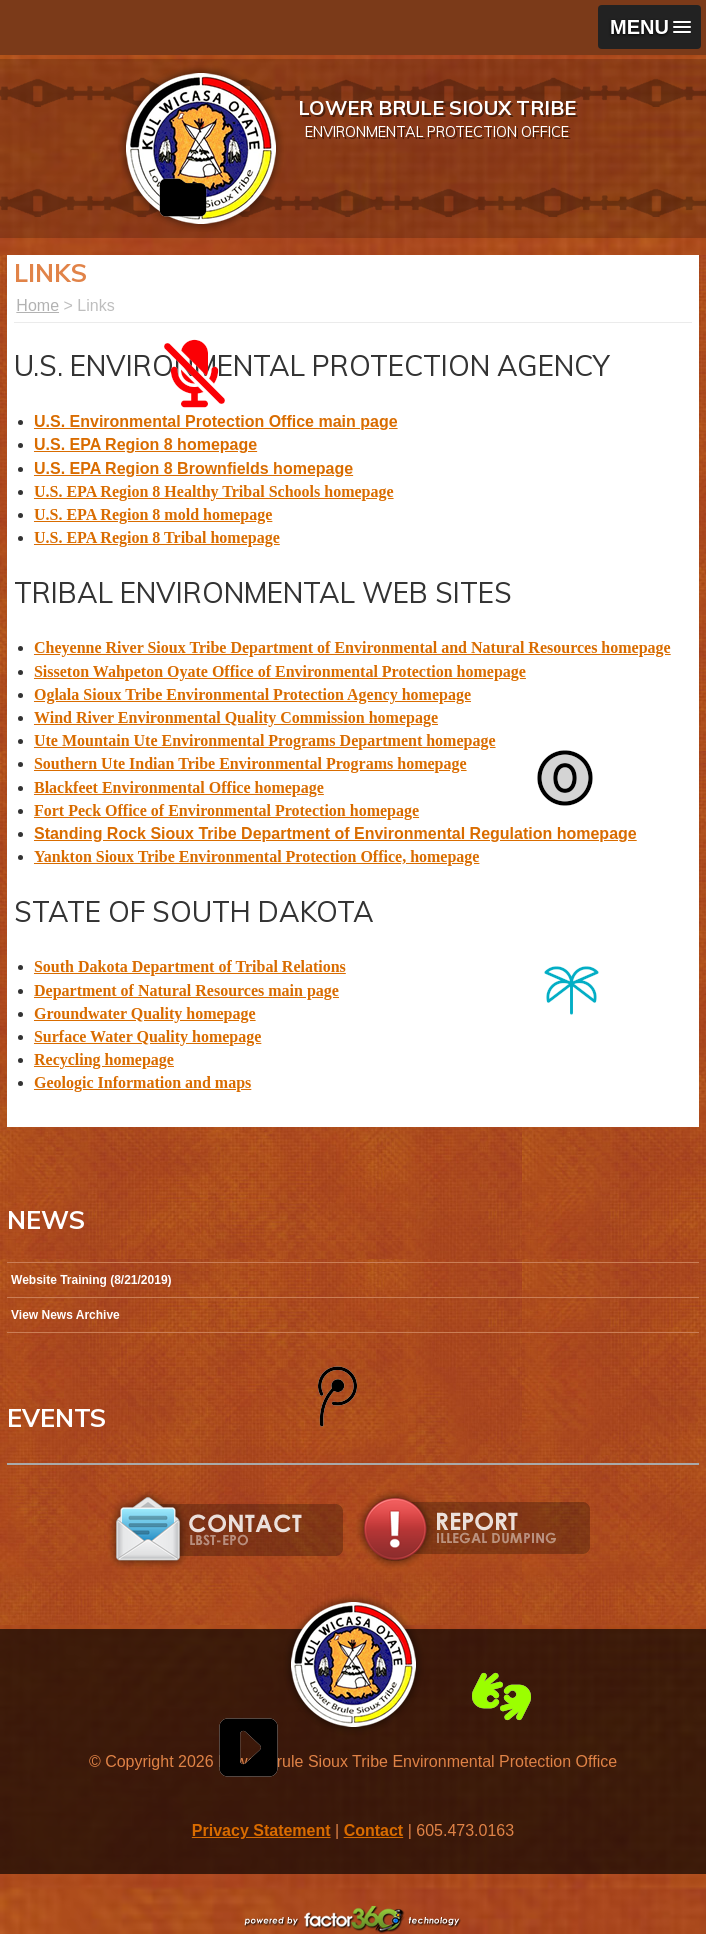 The height and width of the screenshot is (1934, 706). What do you see at coordinates (183, 199) in the screenshot?
I see `access your files and documents` at bounding box center [183, 199].